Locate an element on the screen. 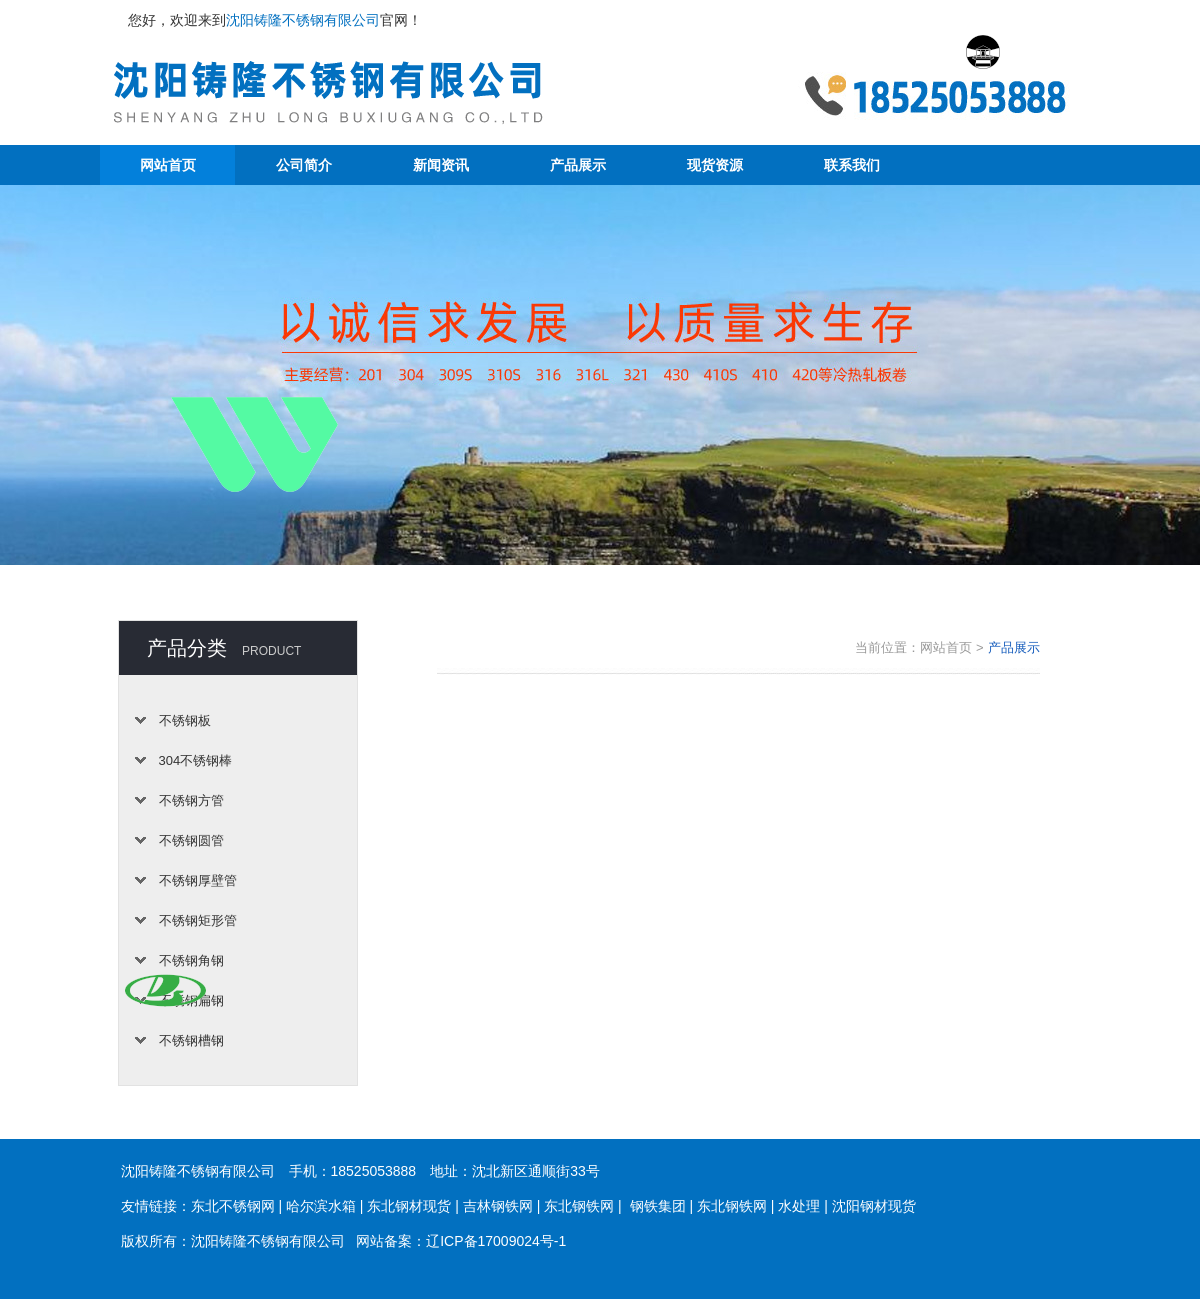 The height and width of the screenshot is (1299, 1200). western union logo is located at coordinates (254, 444).